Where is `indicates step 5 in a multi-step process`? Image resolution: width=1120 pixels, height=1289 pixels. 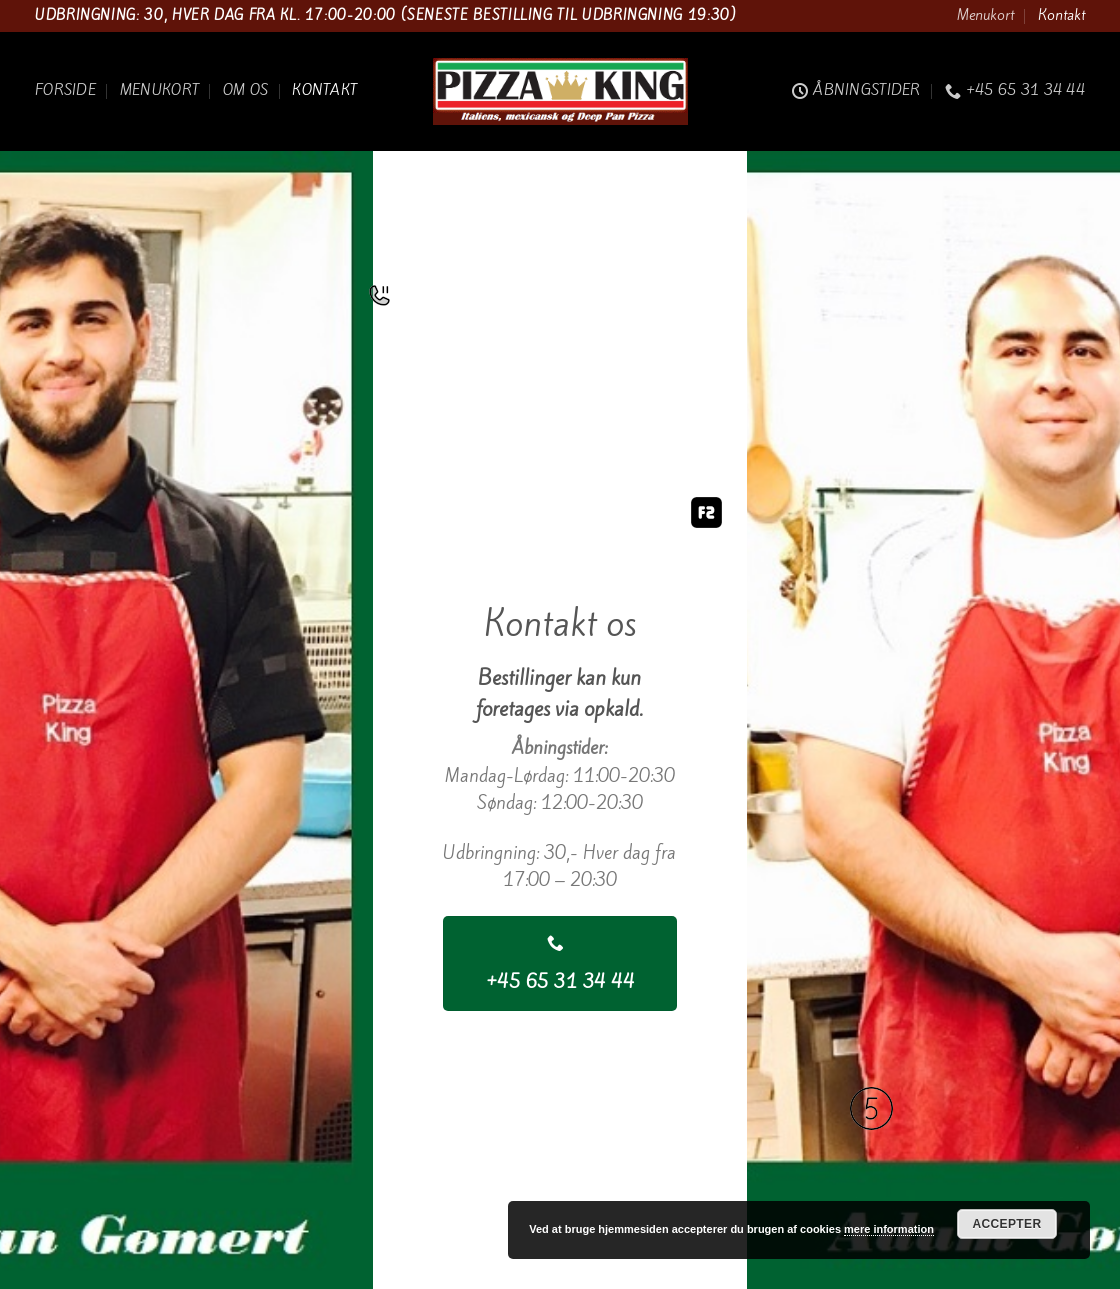 indicates step 5 in a multi-step process is located at coordinates (871, 1108).